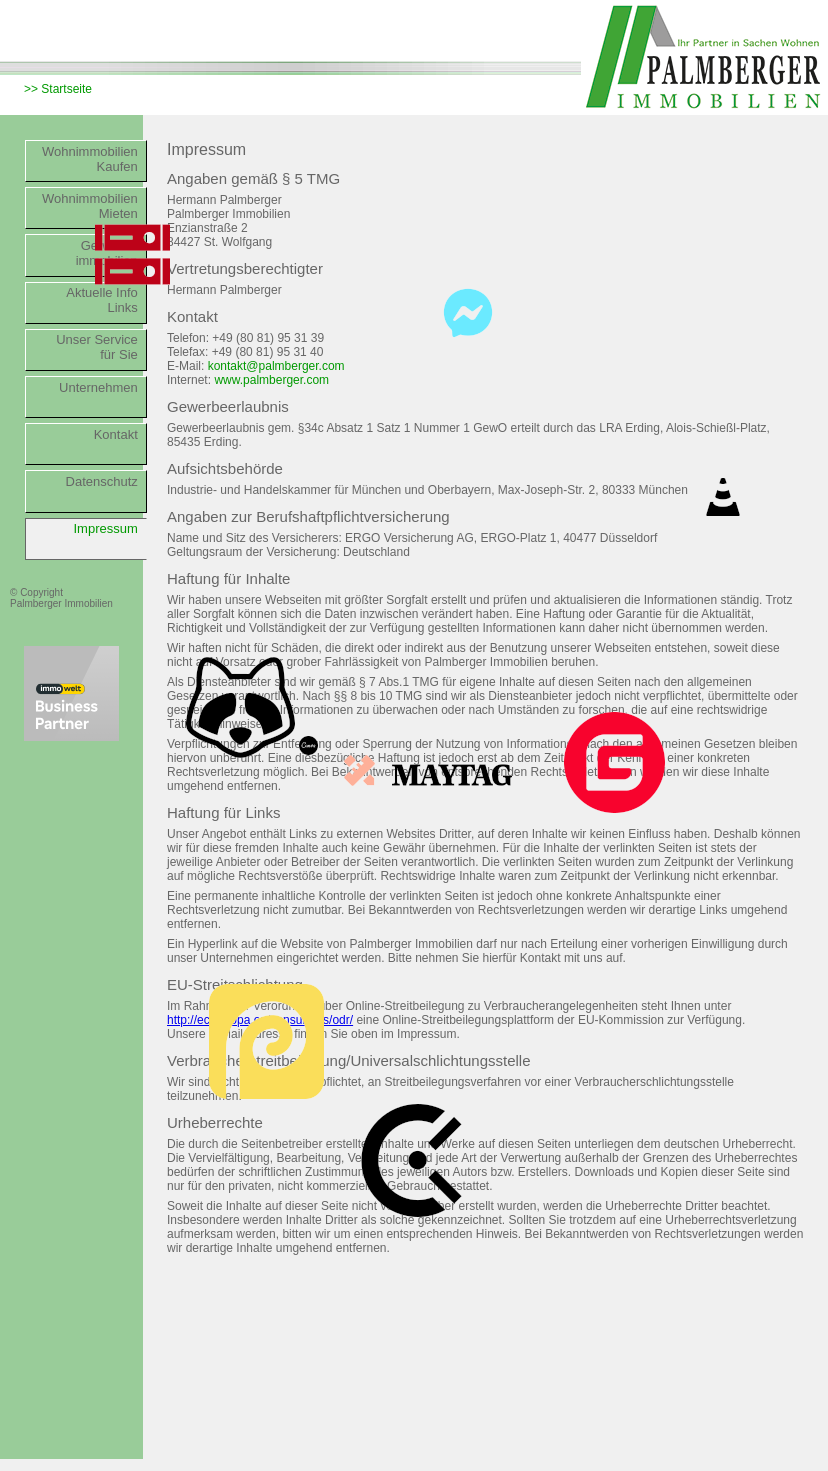  I want to click on open Canva app, so click(308, 745).